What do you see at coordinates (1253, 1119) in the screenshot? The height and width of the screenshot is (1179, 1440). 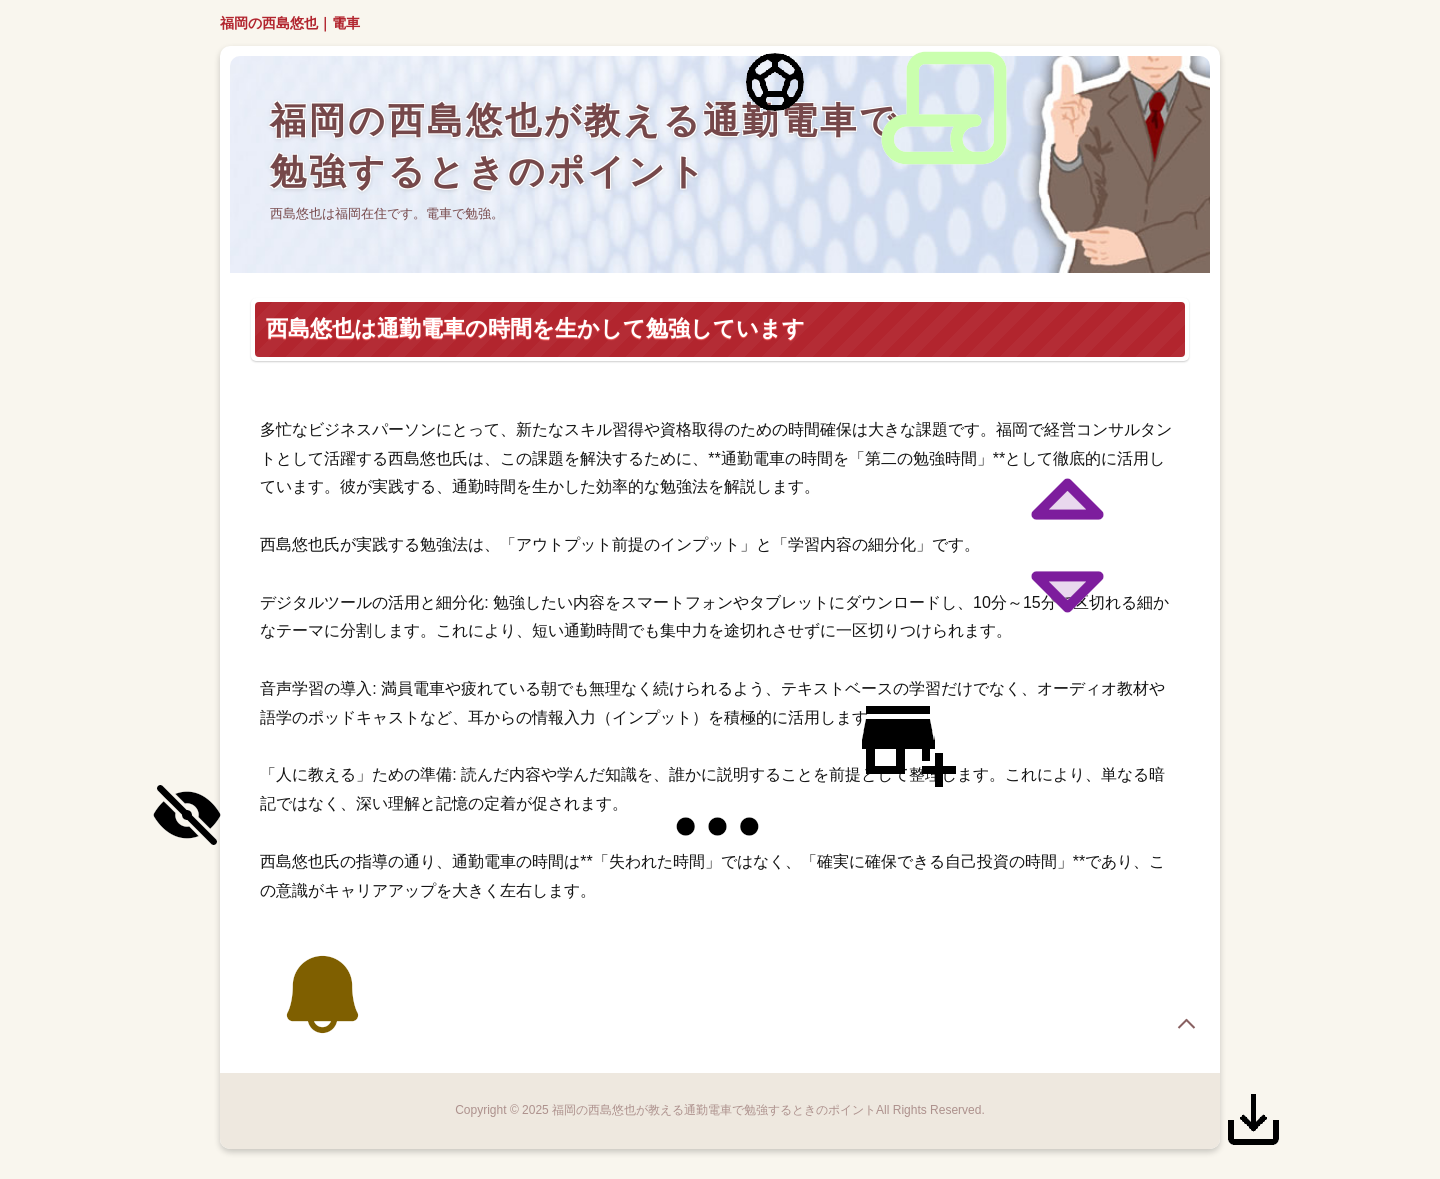 I see `download file to device` at bounding box center [1253, 1119].